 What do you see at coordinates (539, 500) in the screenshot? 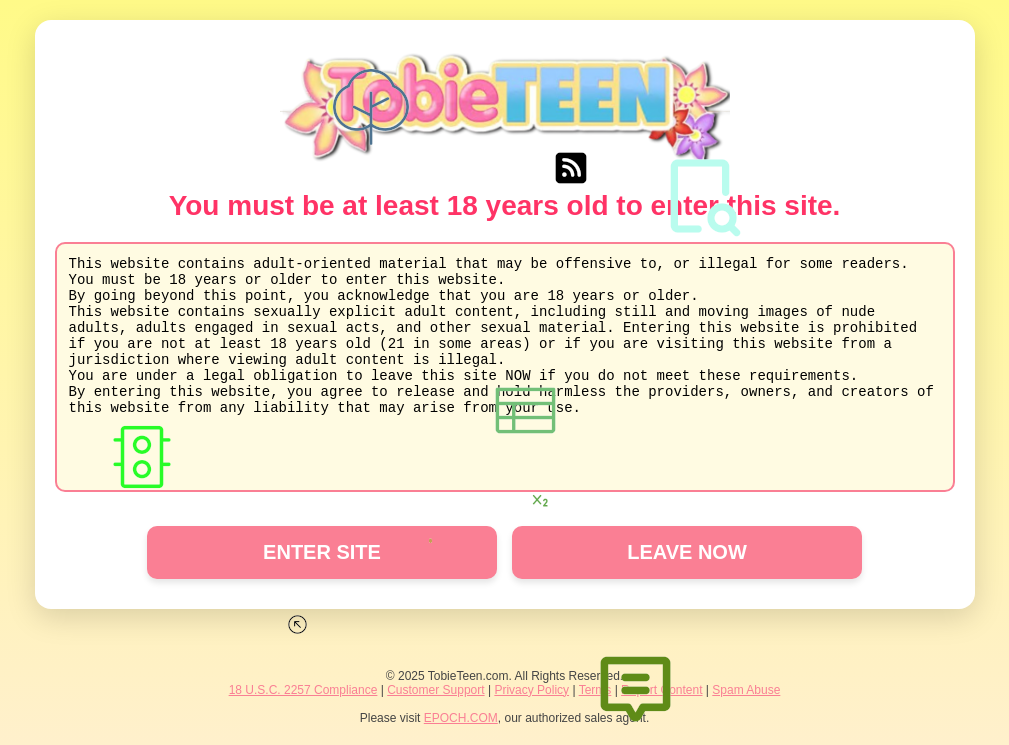
I see `format text as subscript` at bounding box center [539, 500].